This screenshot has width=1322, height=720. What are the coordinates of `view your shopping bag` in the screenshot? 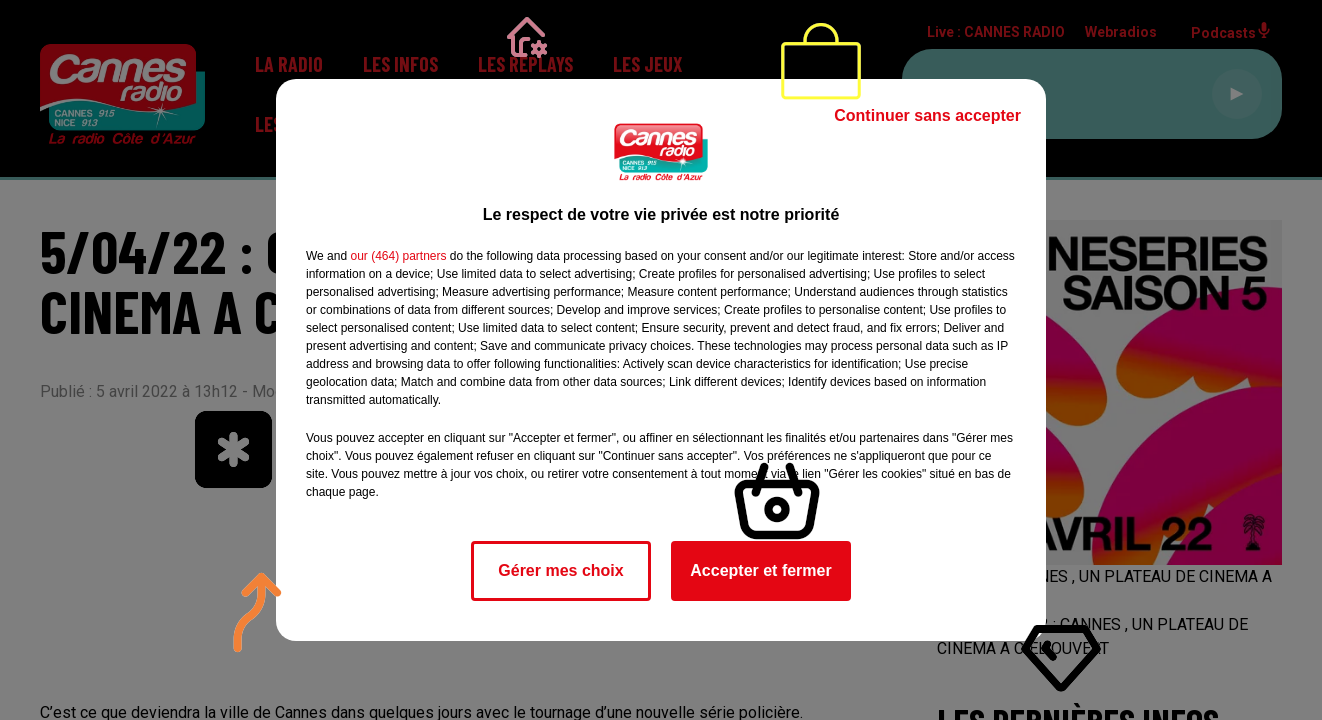 It's located at (821, 66).